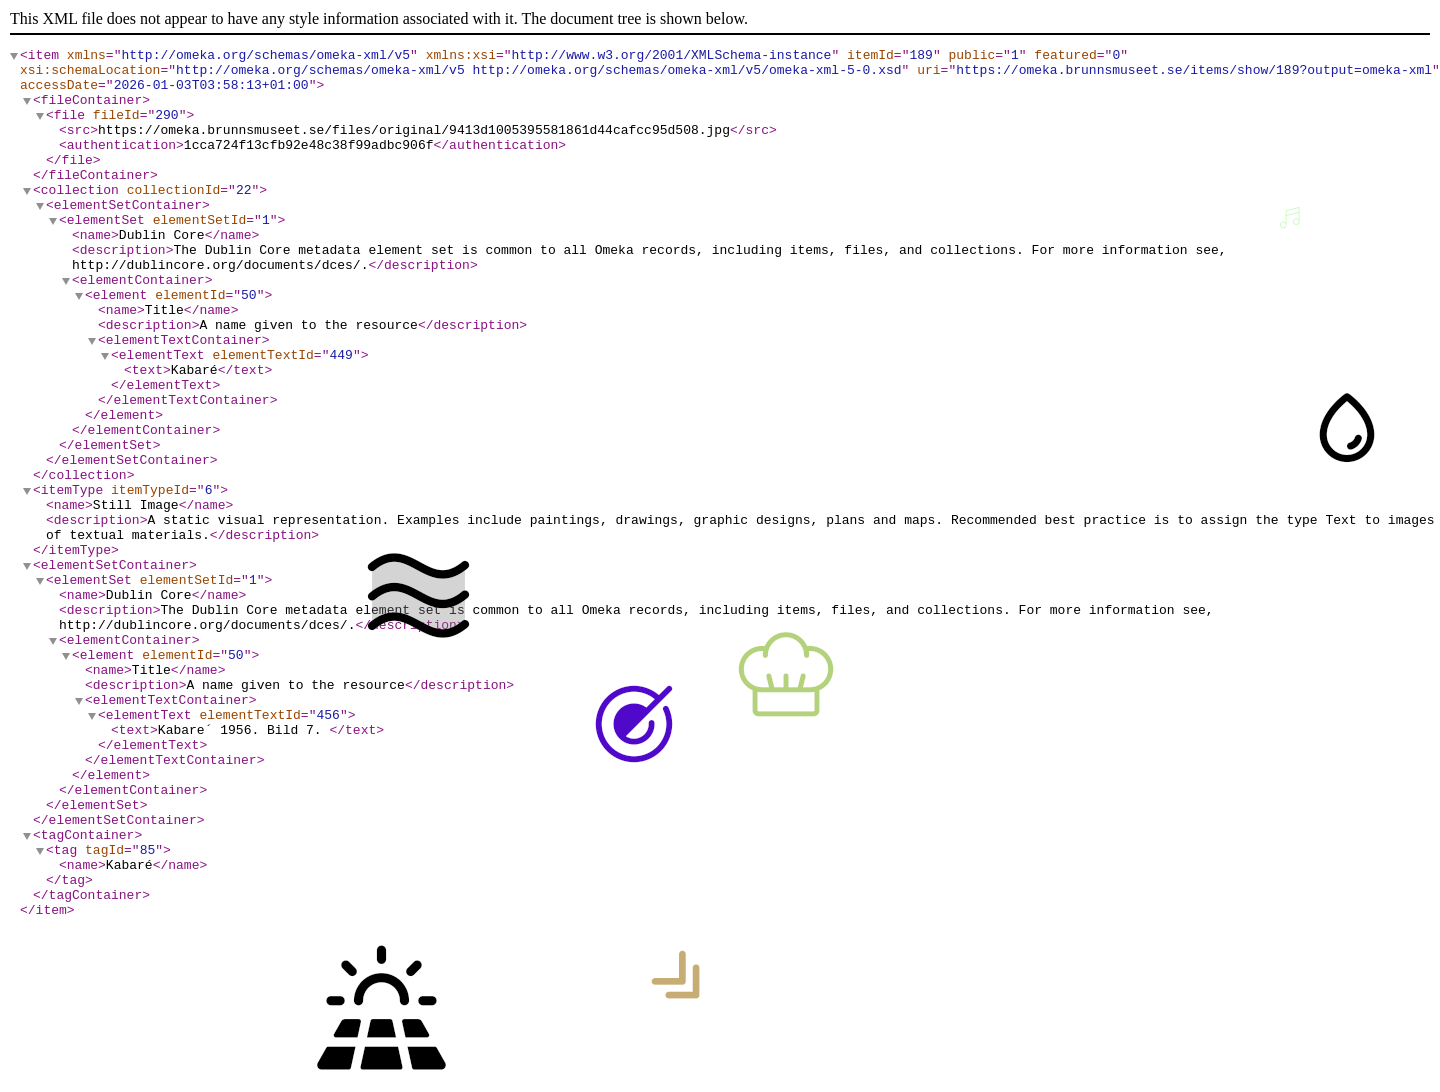 The image size is (1440, 1092). Describe the element at coordinates (634, 724) in the screenshot. I see `set a goal or target` at that location.